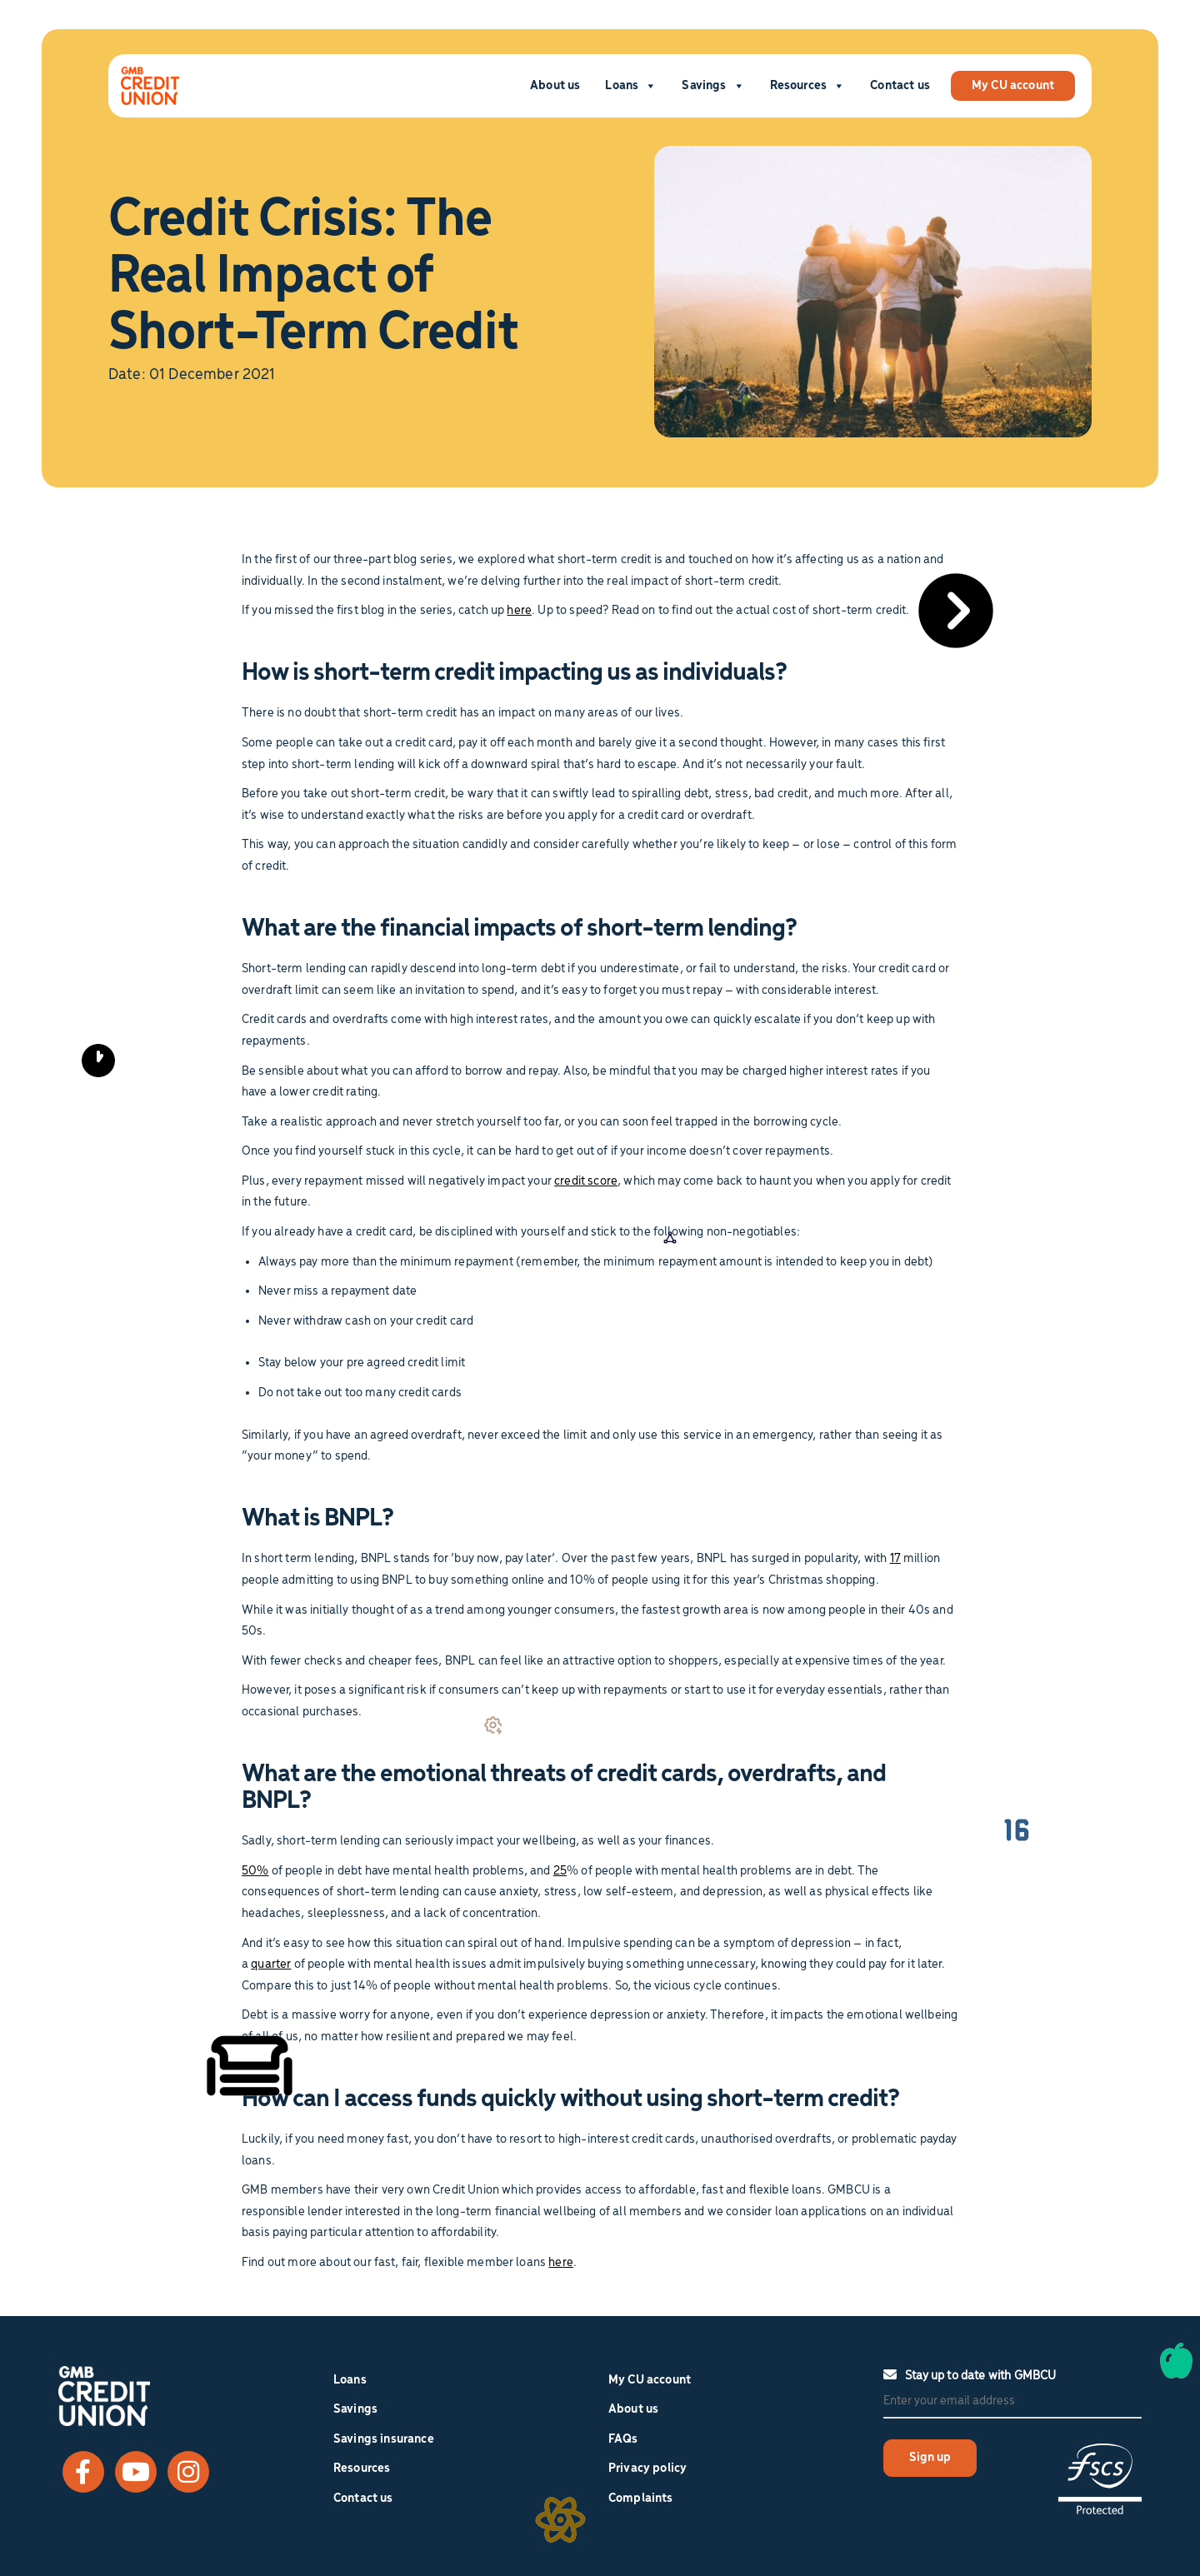 This screenshot has width=1200, height=2576. I want to click on indicates the current time is 1 o'clock, so click(98, 1061).